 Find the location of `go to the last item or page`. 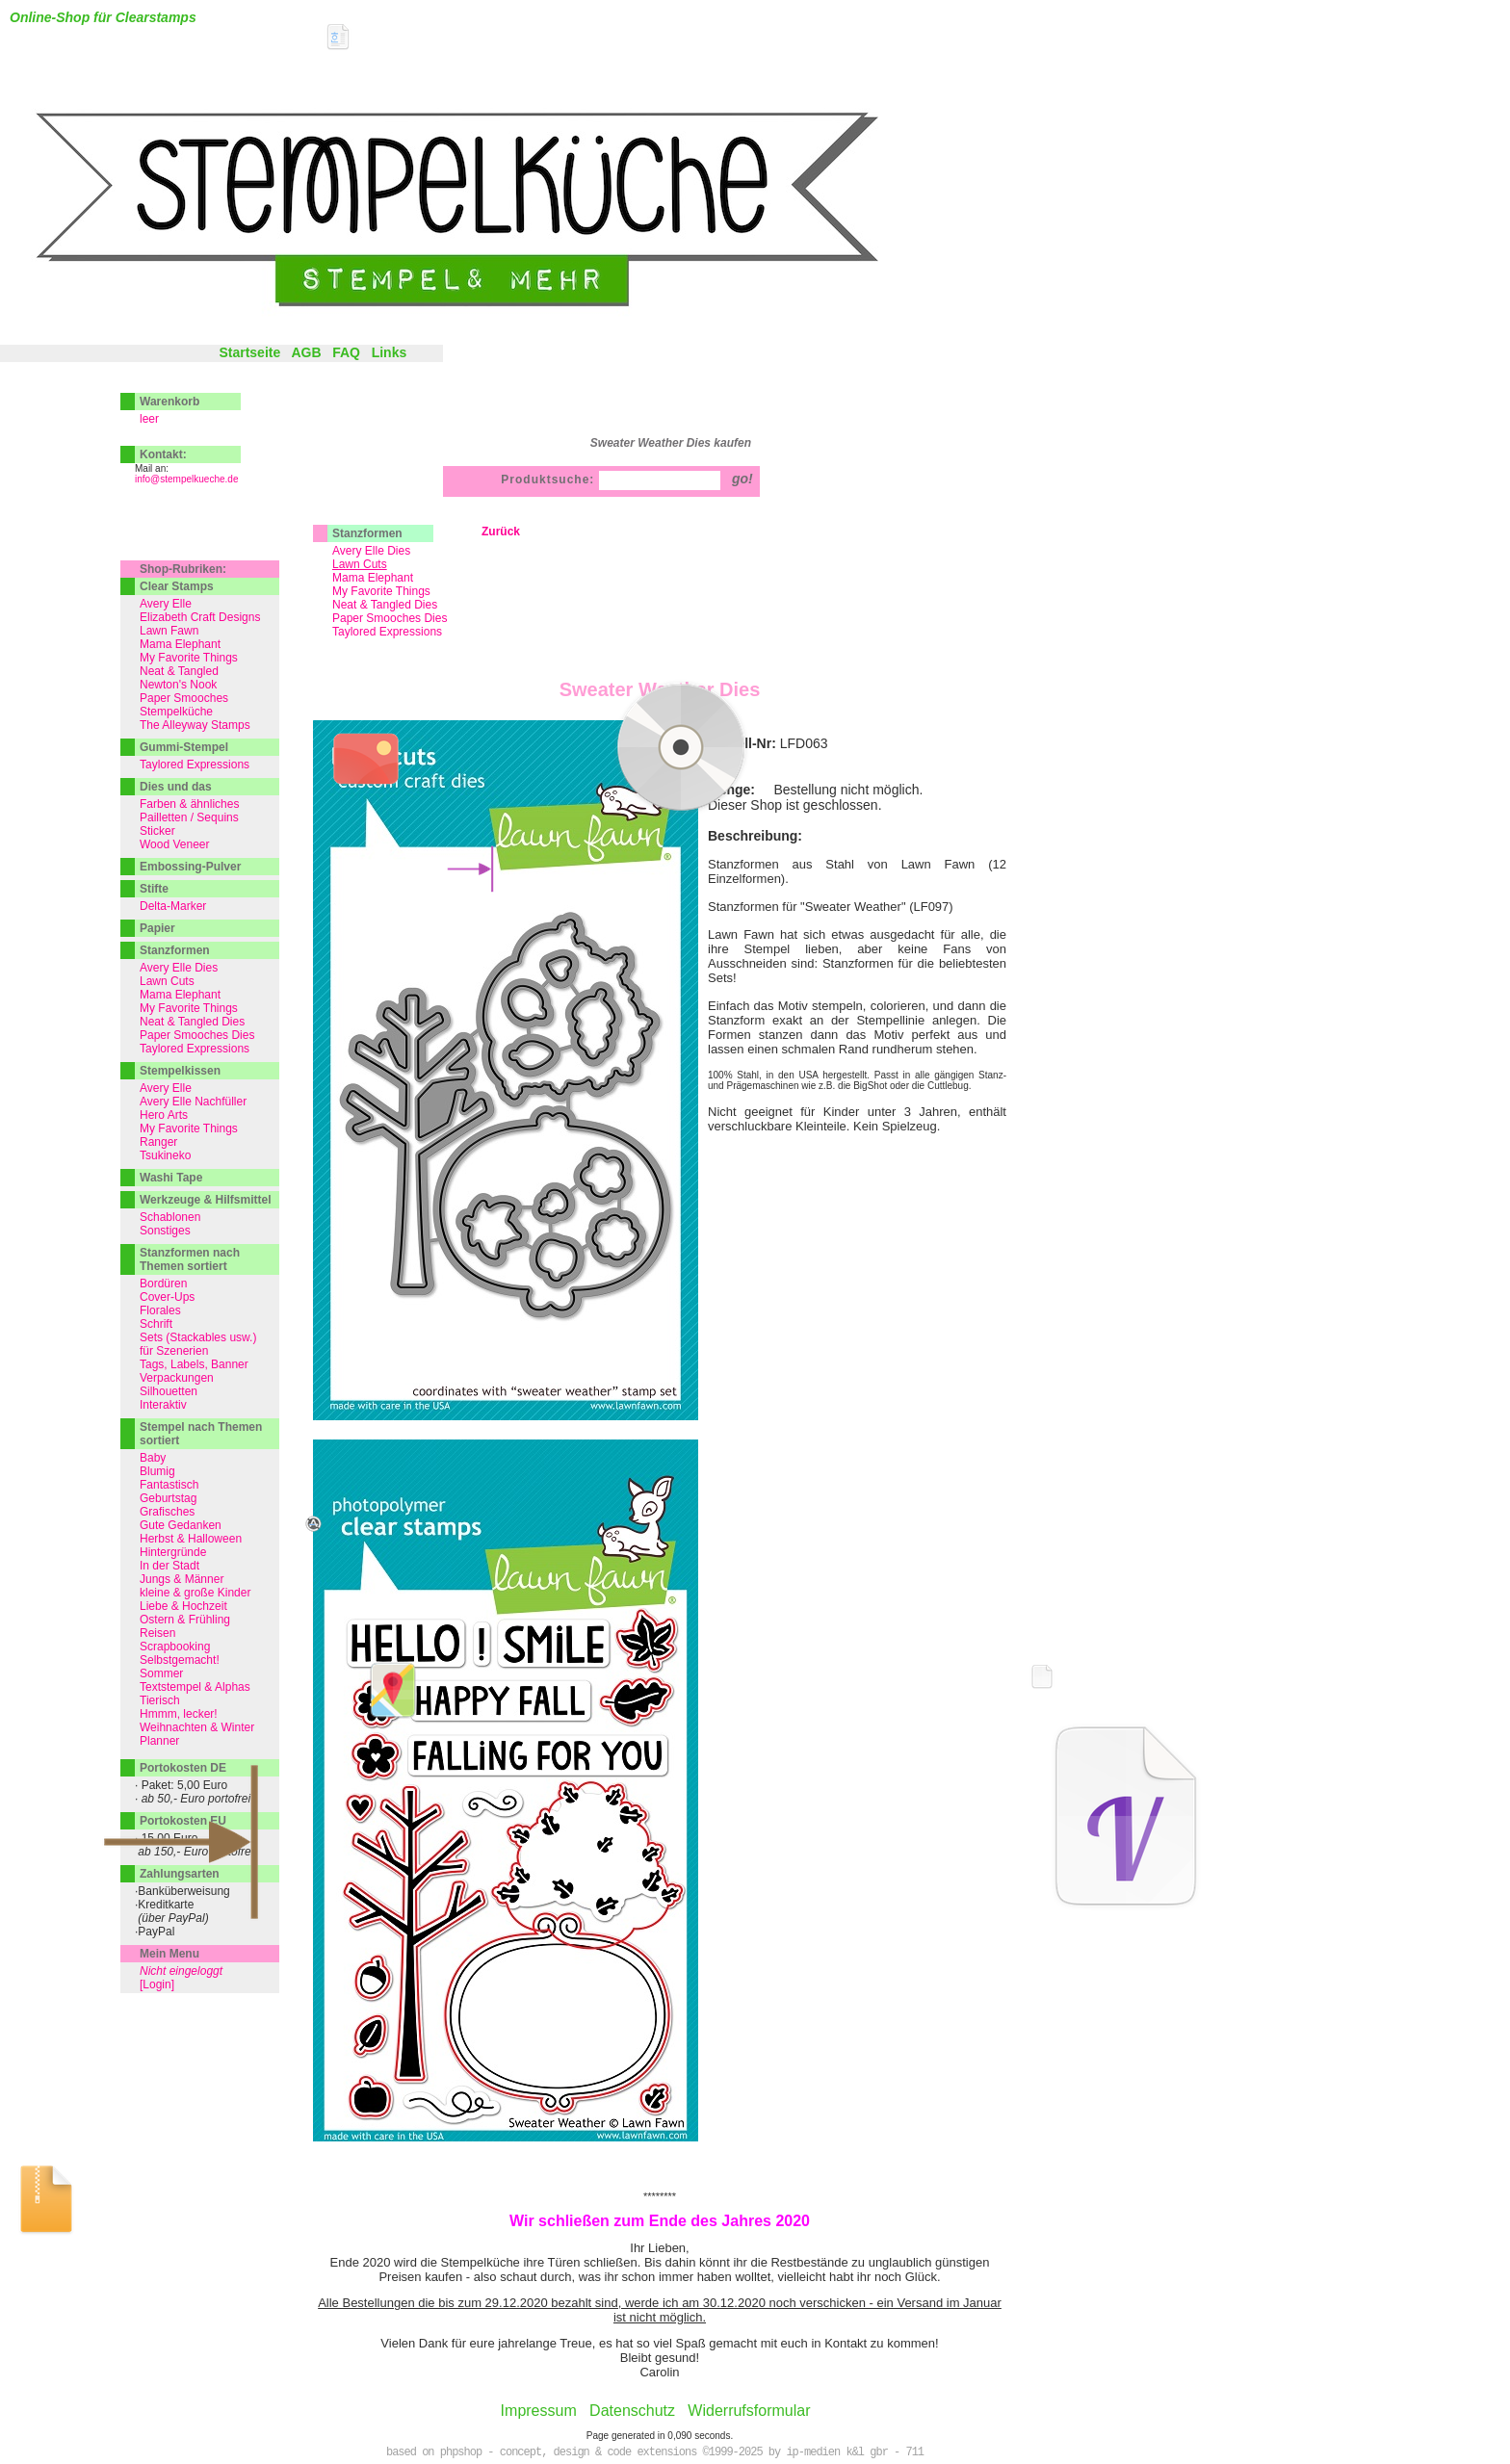

go to the last item or page is located at coordinates (181, 1842).